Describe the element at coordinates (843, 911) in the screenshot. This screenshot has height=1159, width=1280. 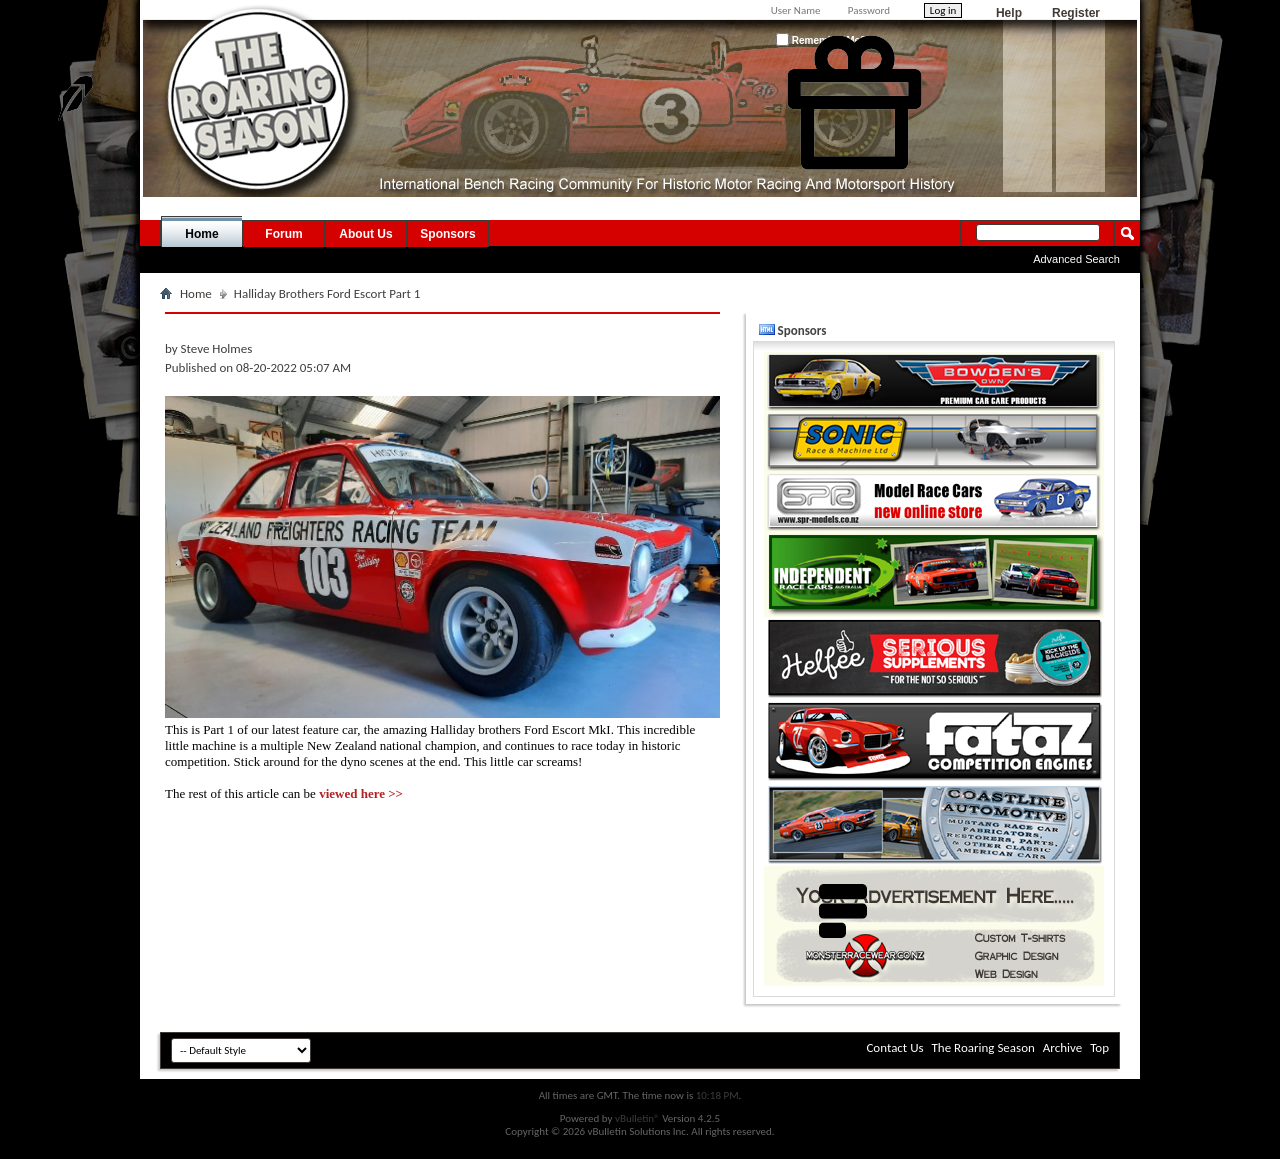
I see `Formspree form backend service logo` at that location.